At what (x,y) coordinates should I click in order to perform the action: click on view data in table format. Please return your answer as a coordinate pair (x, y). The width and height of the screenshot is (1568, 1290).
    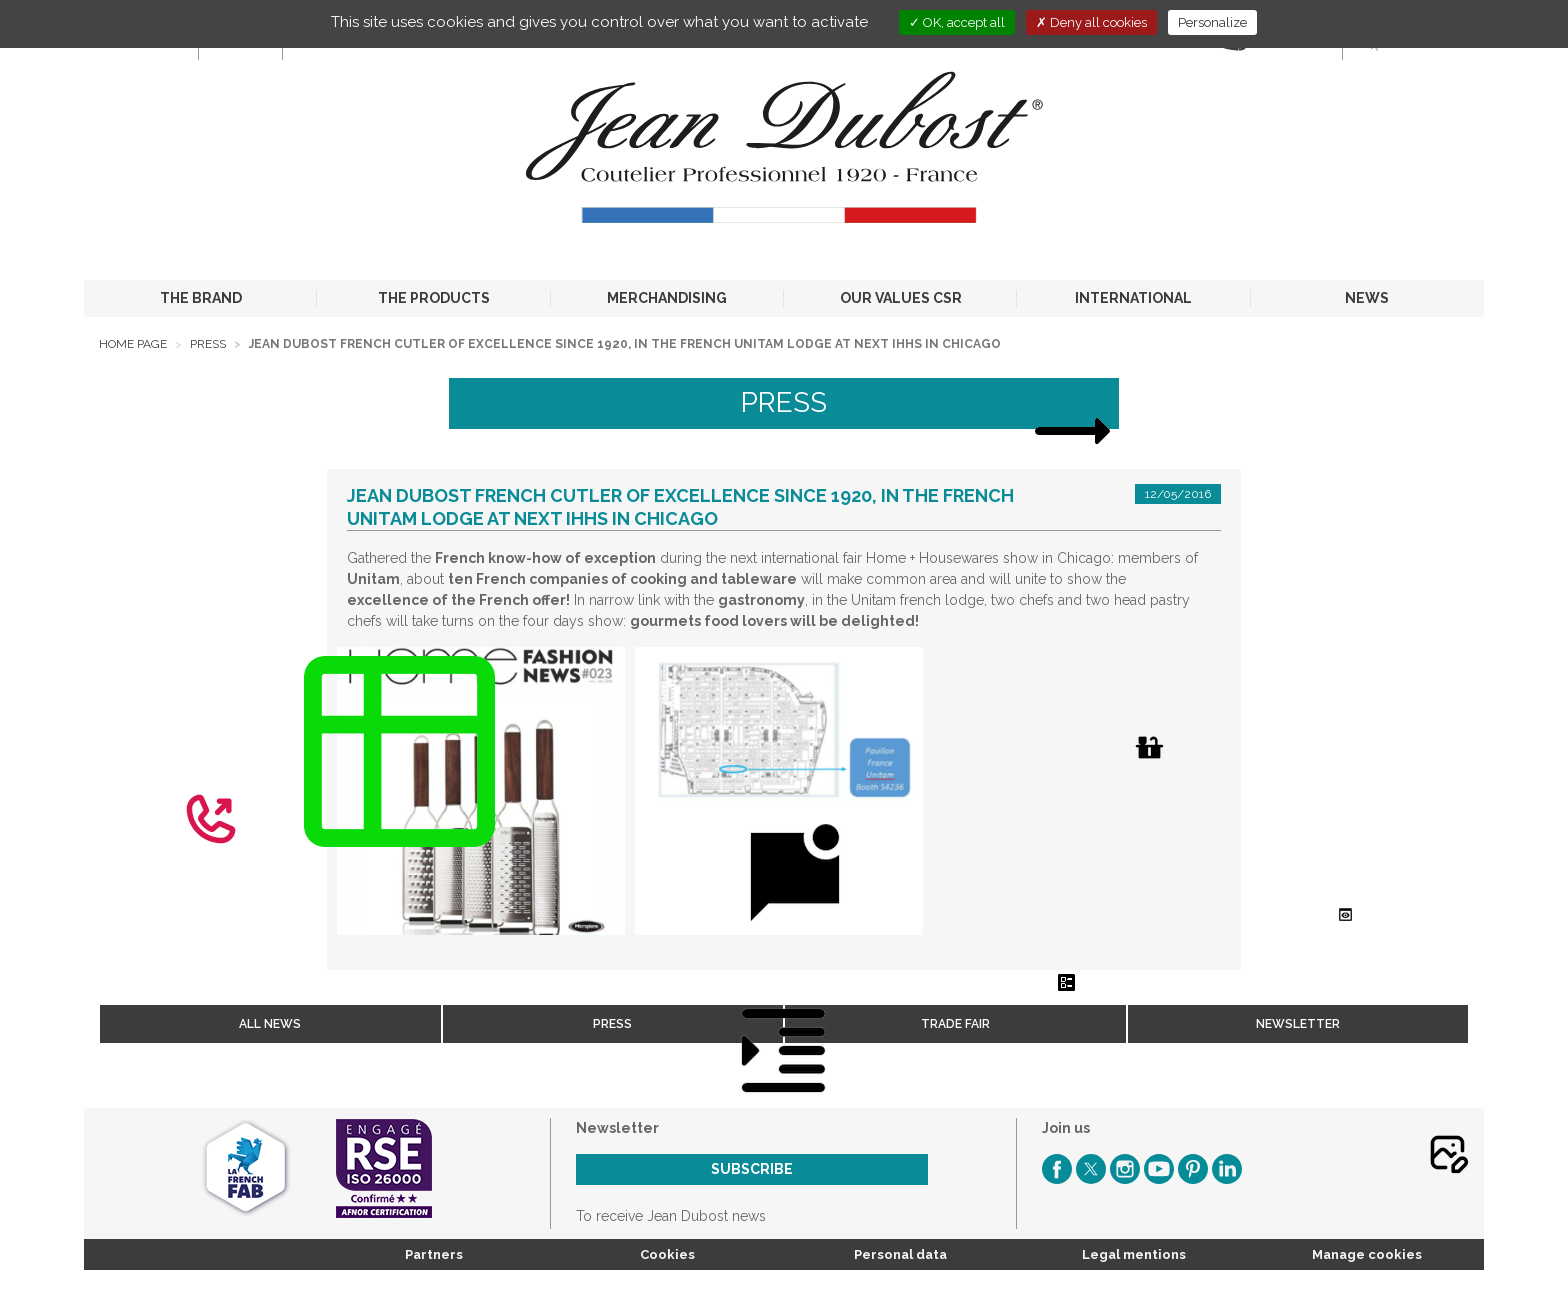
    Looking at the image, I should click on (399, 751).